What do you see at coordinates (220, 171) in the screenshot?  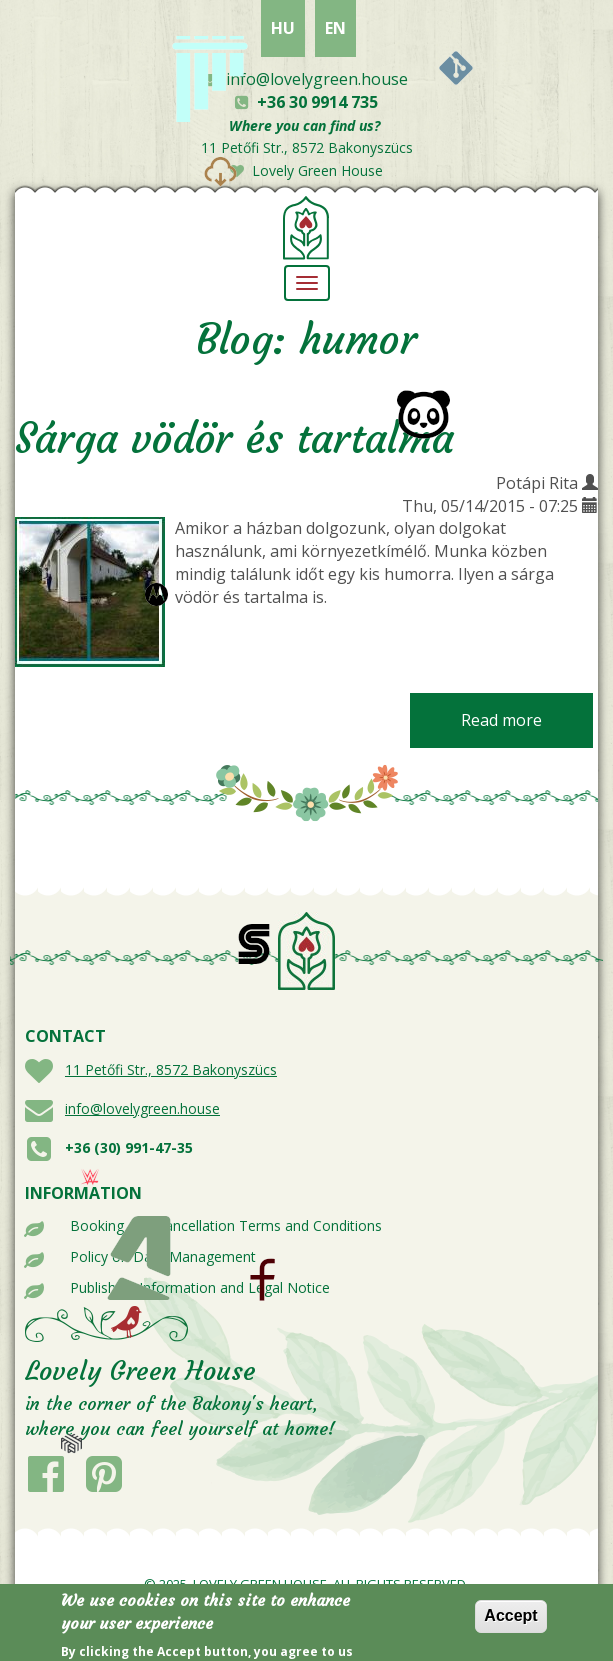 I see `download file from cloud storage` at bounding box center [220, 171].